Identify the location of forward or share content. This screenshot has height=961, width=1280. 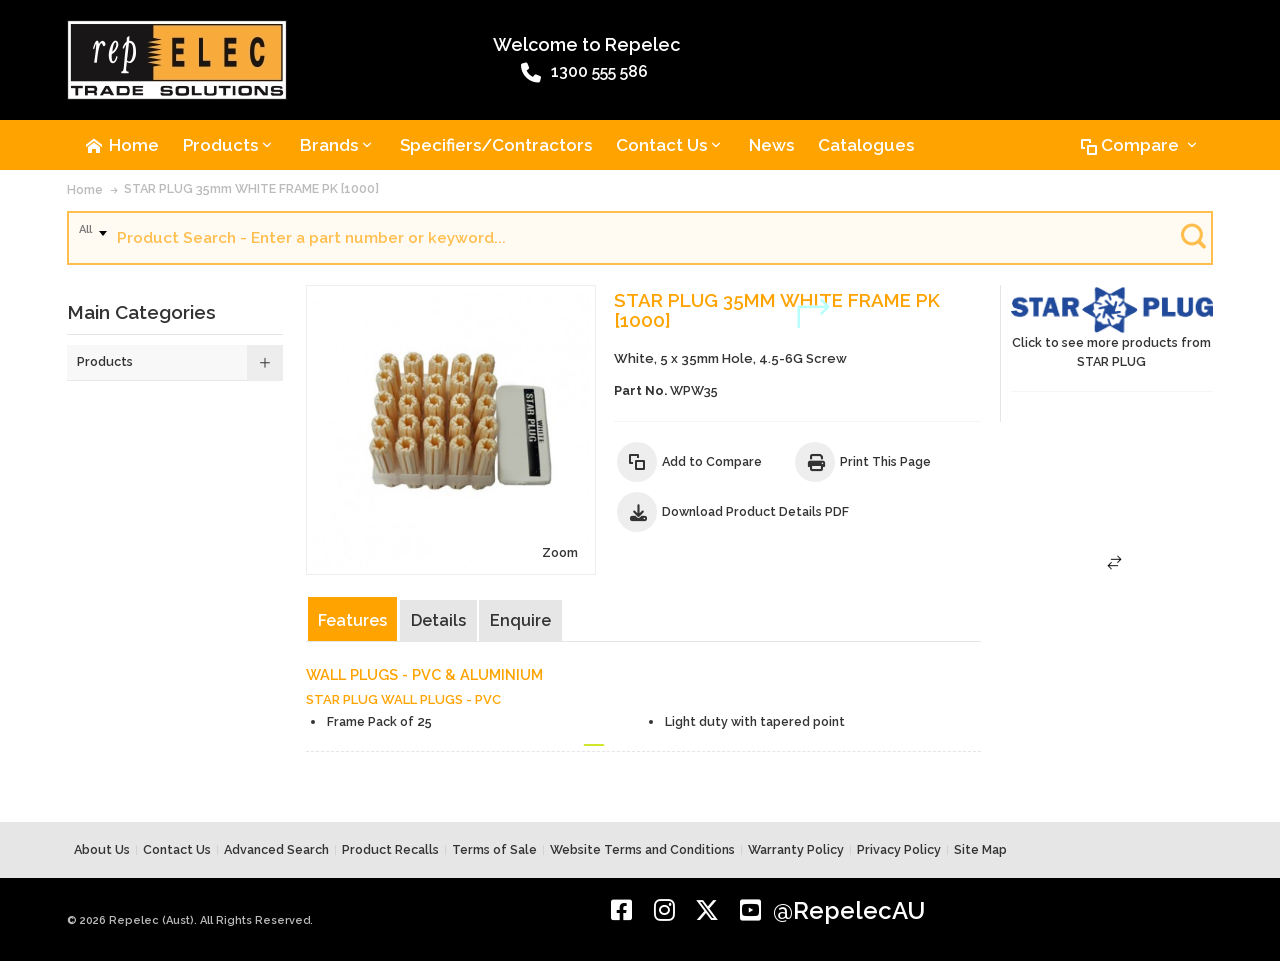
(813, 313).